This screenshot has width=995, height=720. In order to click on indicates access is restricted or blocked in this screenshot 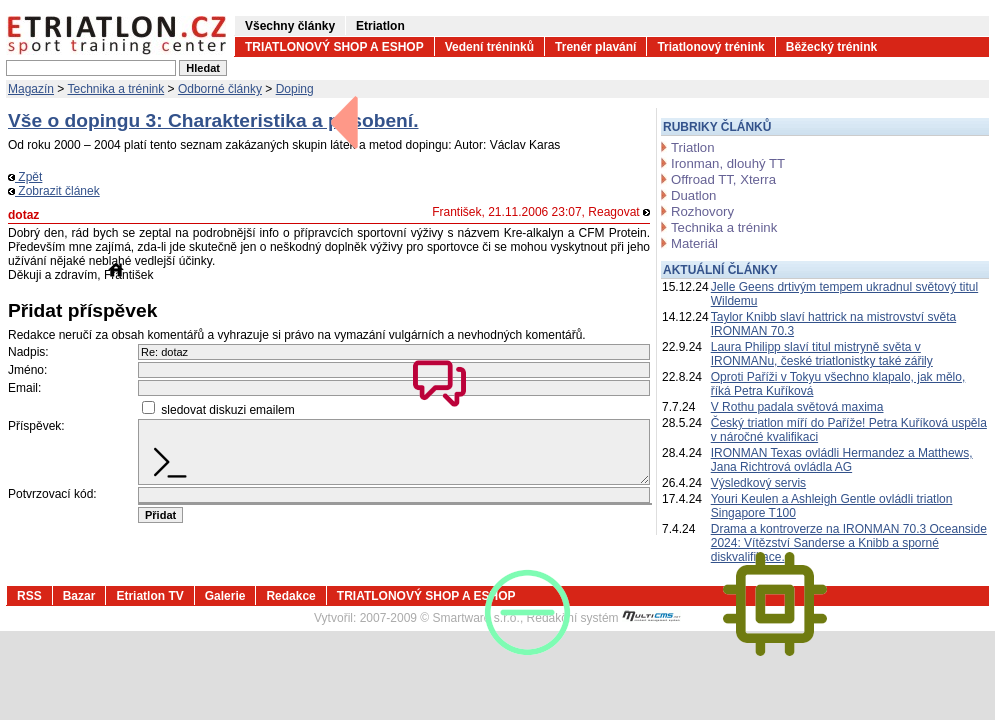, I will do `click(527, 612)`.